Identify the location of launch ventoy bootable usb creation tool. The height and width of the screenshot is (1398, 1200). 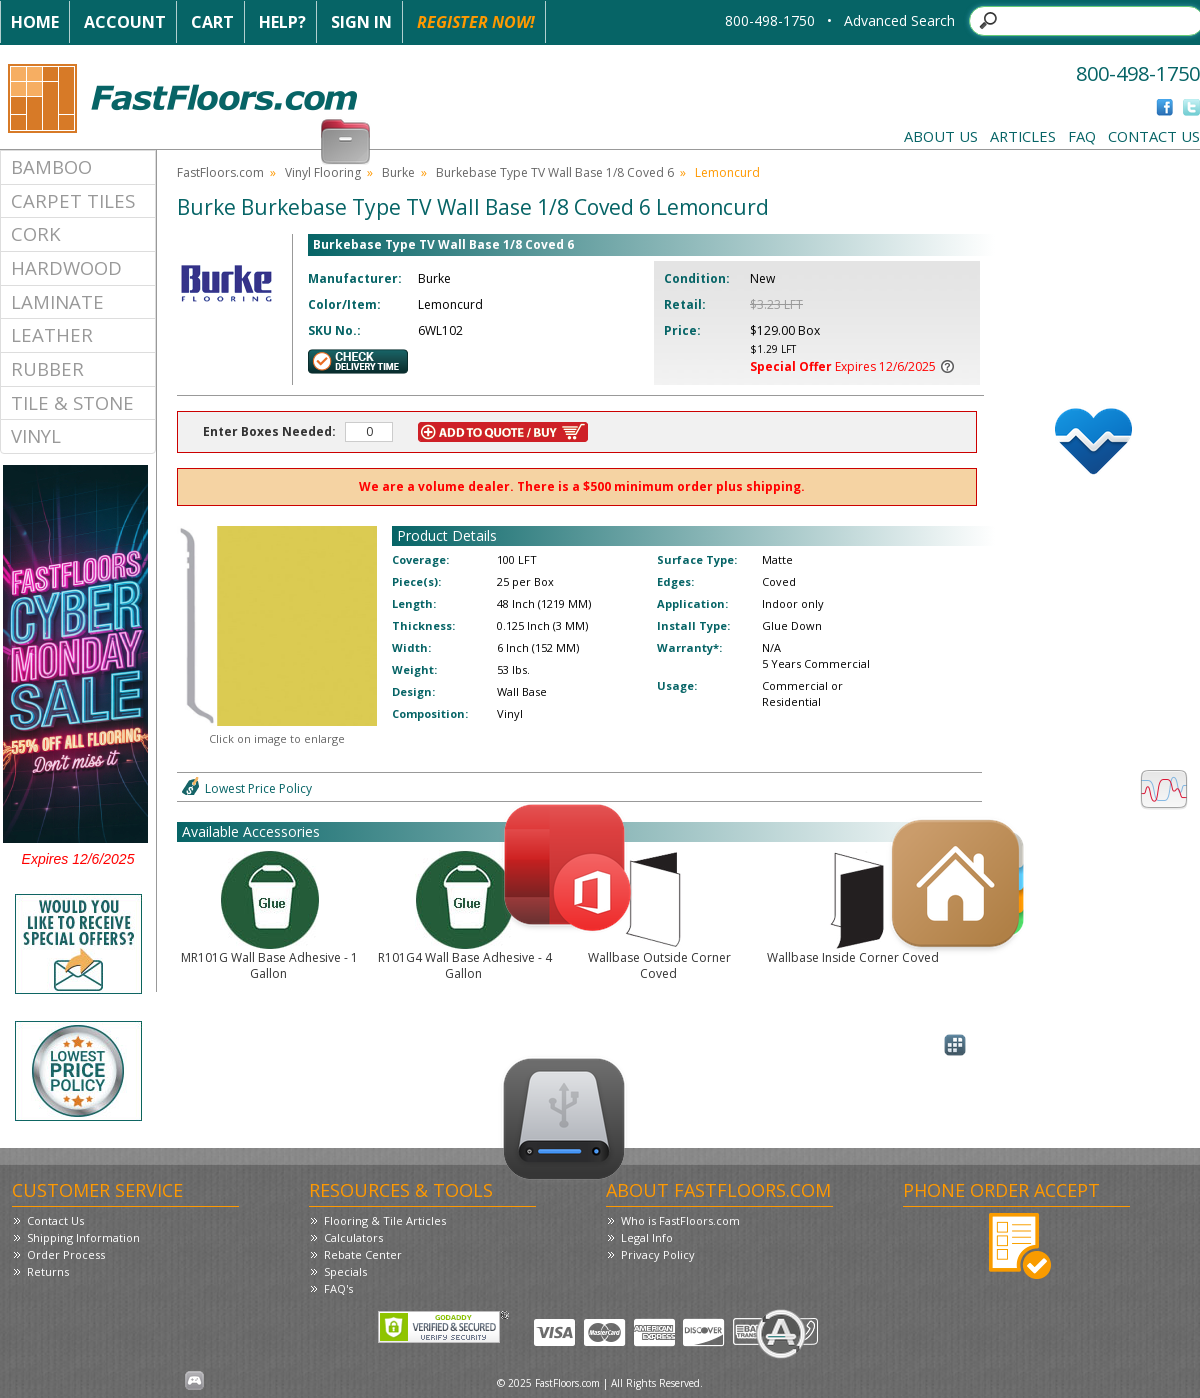
(564, 1119).